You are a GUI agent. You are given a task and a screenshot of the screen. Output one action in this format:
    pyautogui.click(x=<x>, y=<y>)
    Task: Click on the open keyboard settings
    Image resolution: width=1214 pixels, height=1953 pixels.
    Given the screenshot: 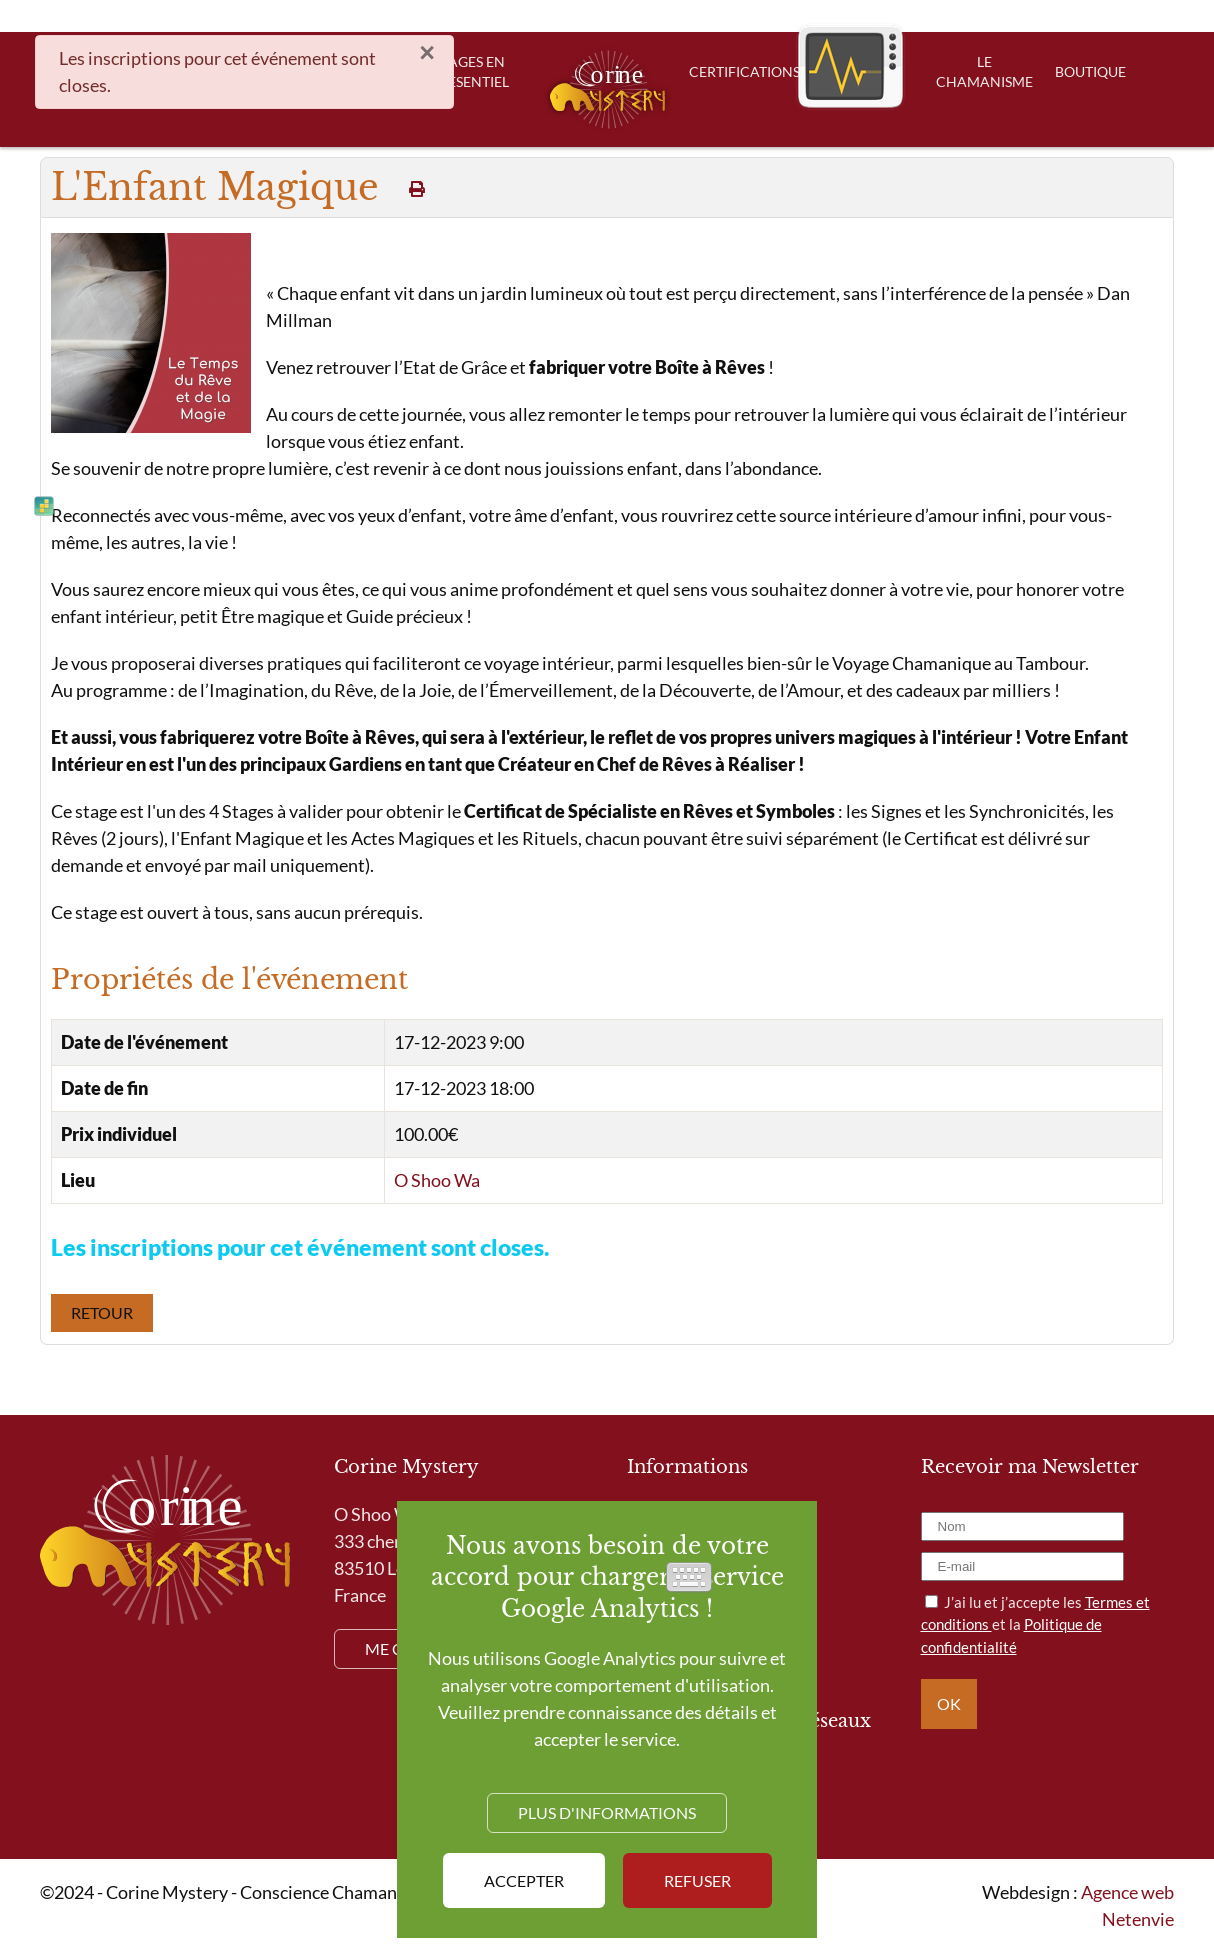 What is the action you would take?
    pyautogui.click(x=689, y=1577)
    